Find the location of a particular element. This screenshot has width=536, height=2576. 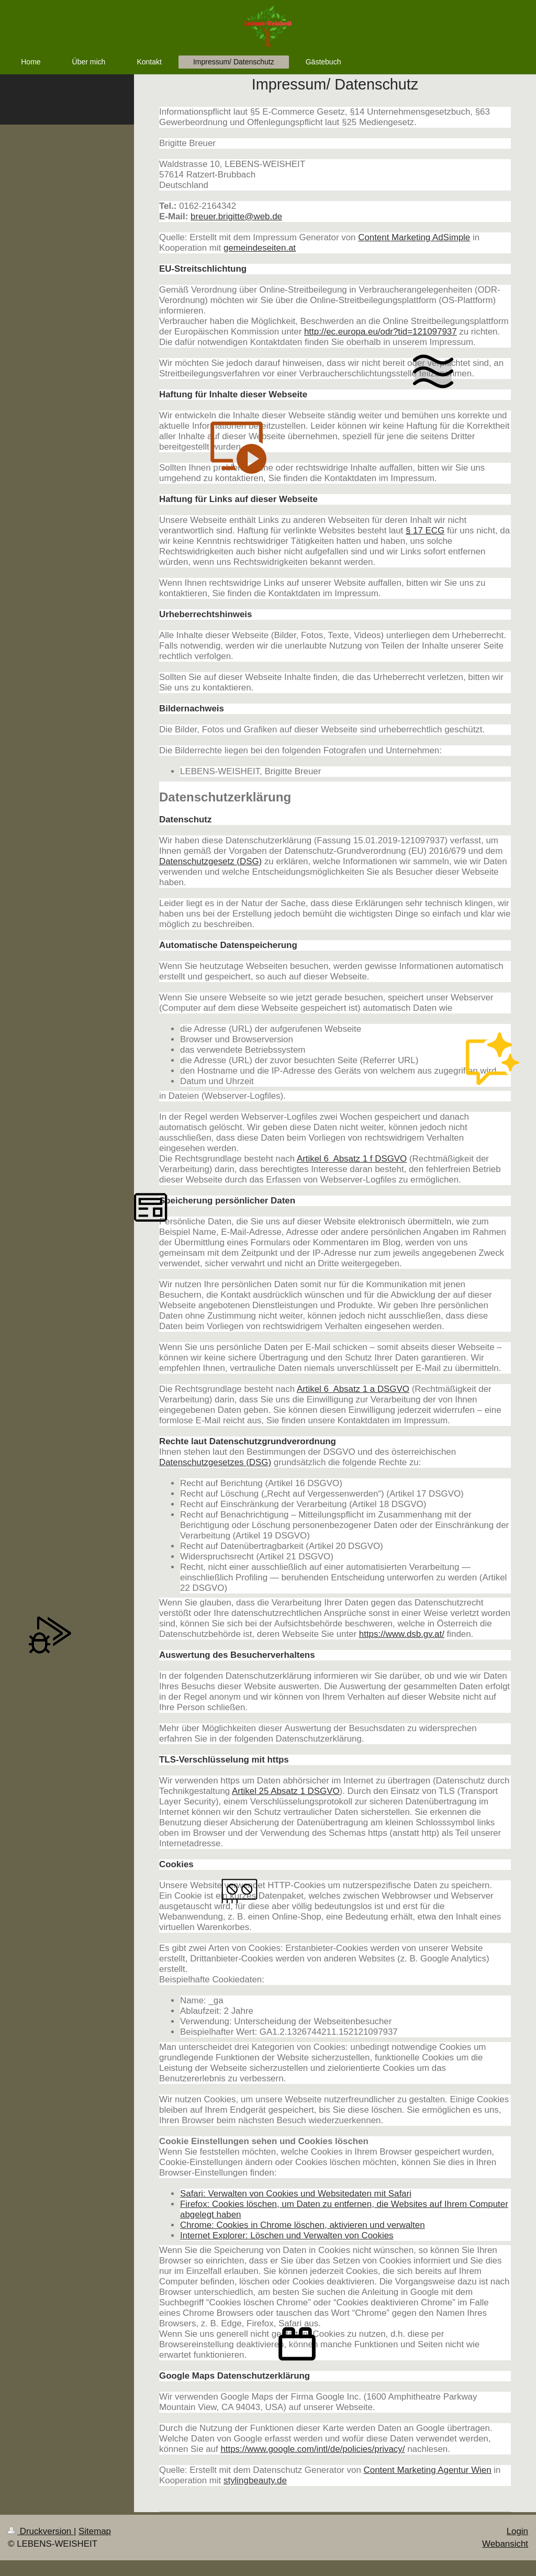

view graphics card or GPU information is located at coordinates (239, 1890).